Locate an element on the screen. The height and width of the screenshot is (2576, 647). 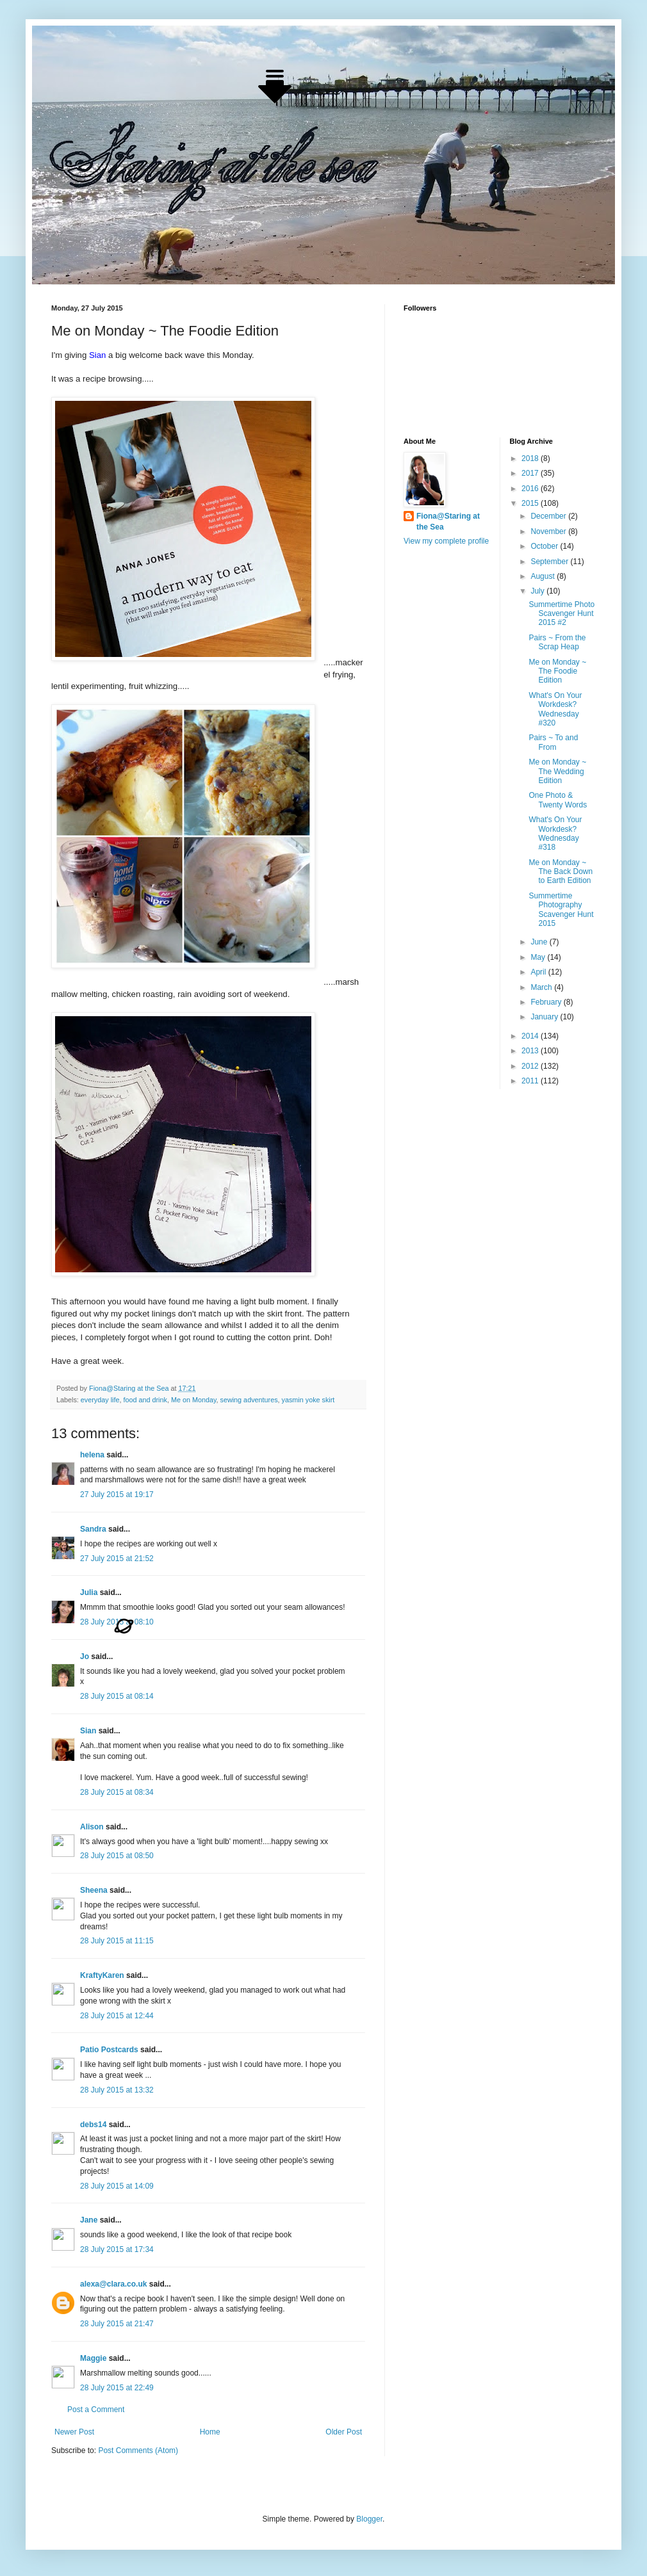
explore global or worldwide content is located at coordinates (124, 1626).